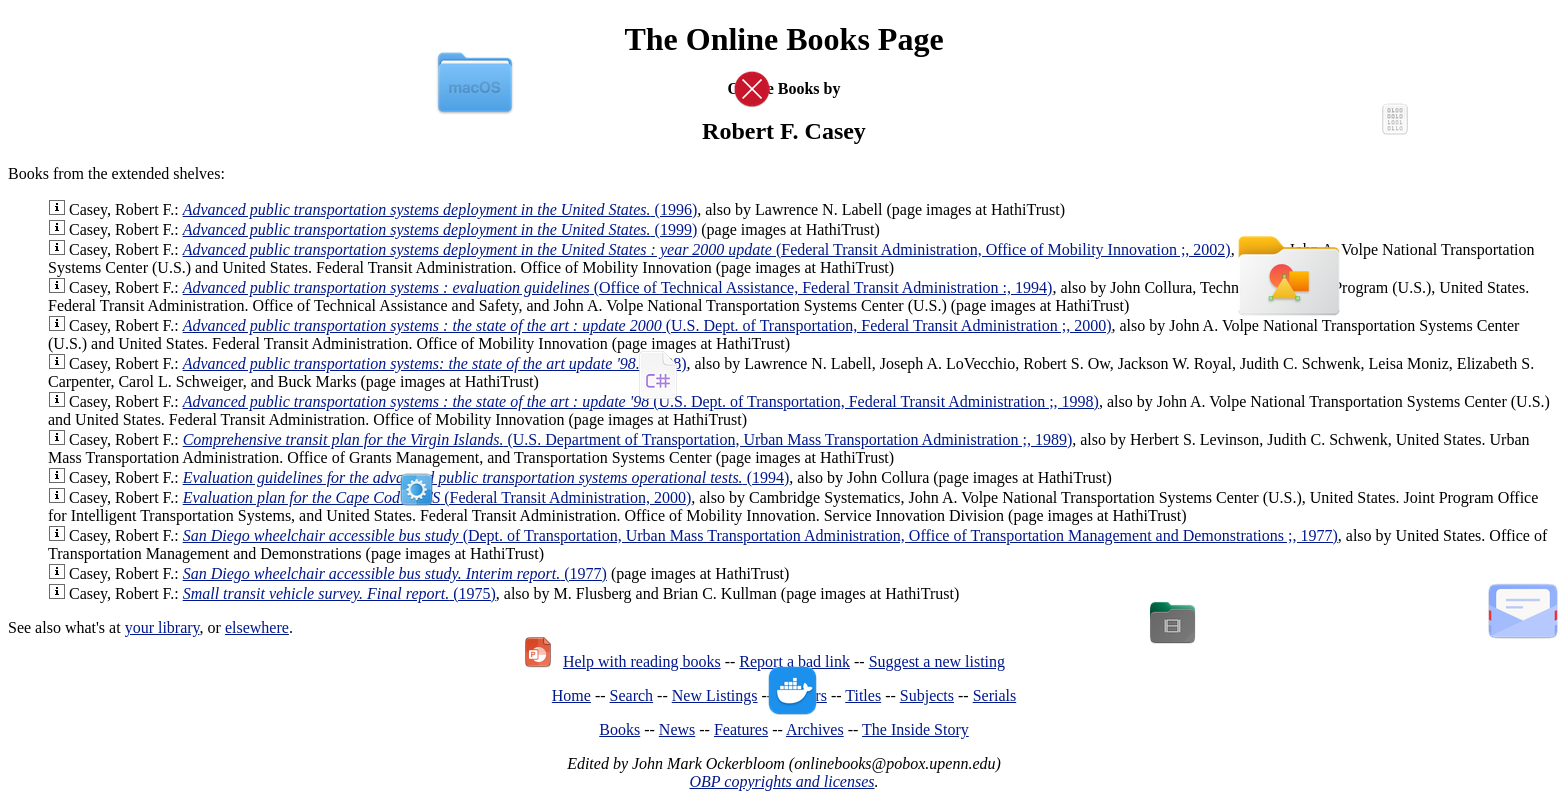  I want to click on a C# source code file, so click(658, 375).